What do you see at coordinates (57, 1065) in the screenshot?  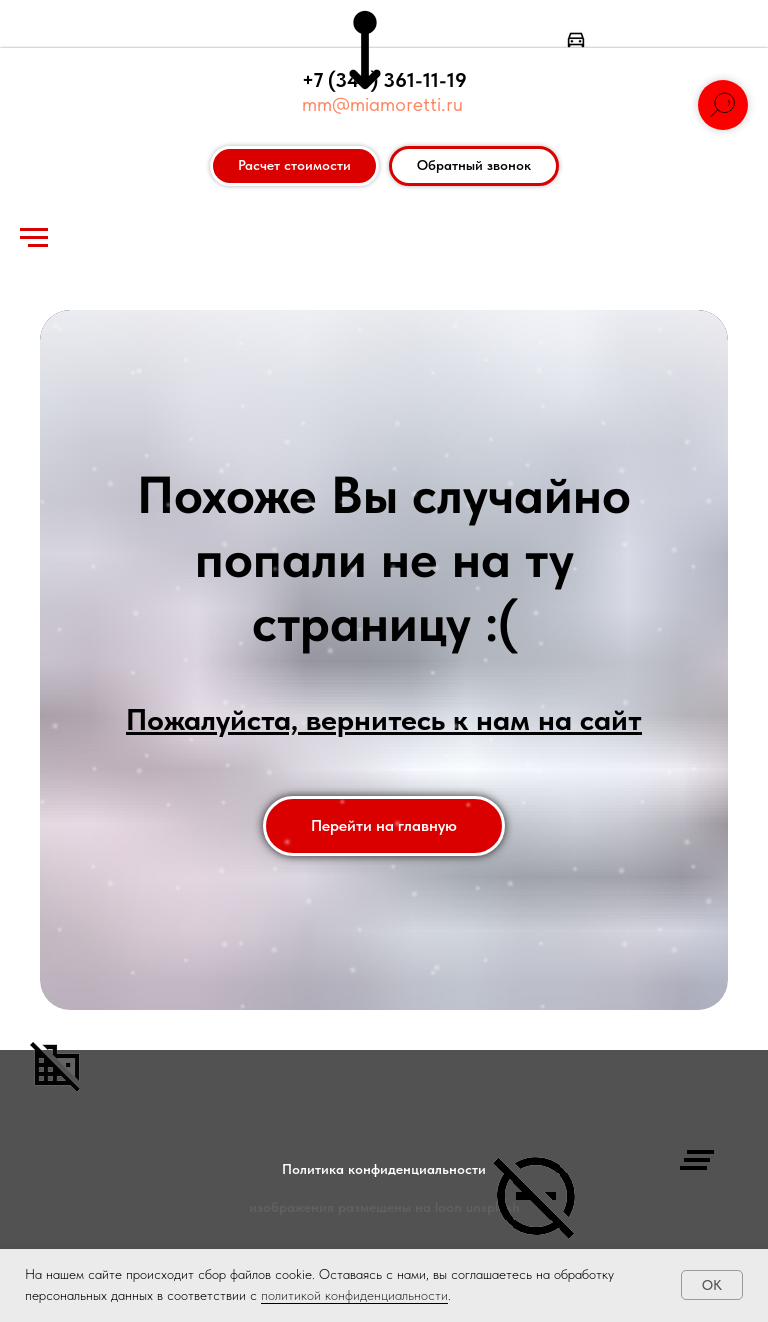 I see `indicates a domain or website is disabled` at bounding box center [57, 1065].